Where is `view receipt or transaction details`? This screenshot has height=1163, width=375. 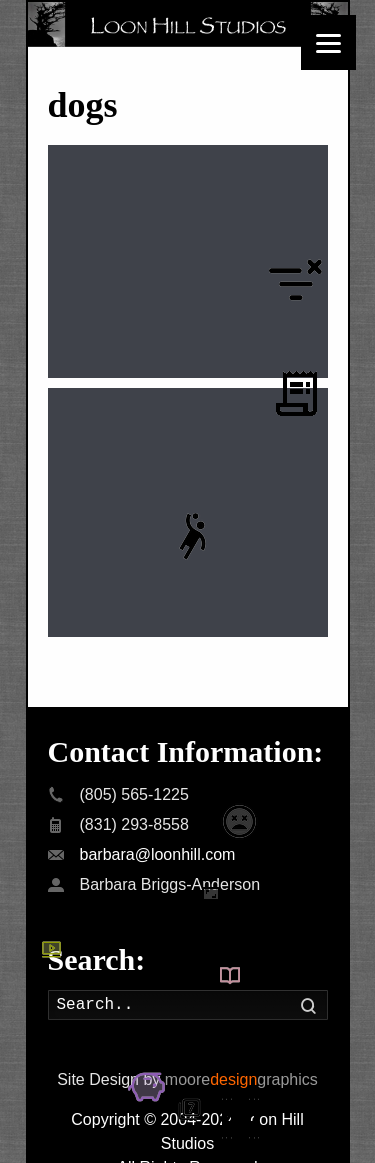 view receipt or transaction details is located at coordinates (296, 393).